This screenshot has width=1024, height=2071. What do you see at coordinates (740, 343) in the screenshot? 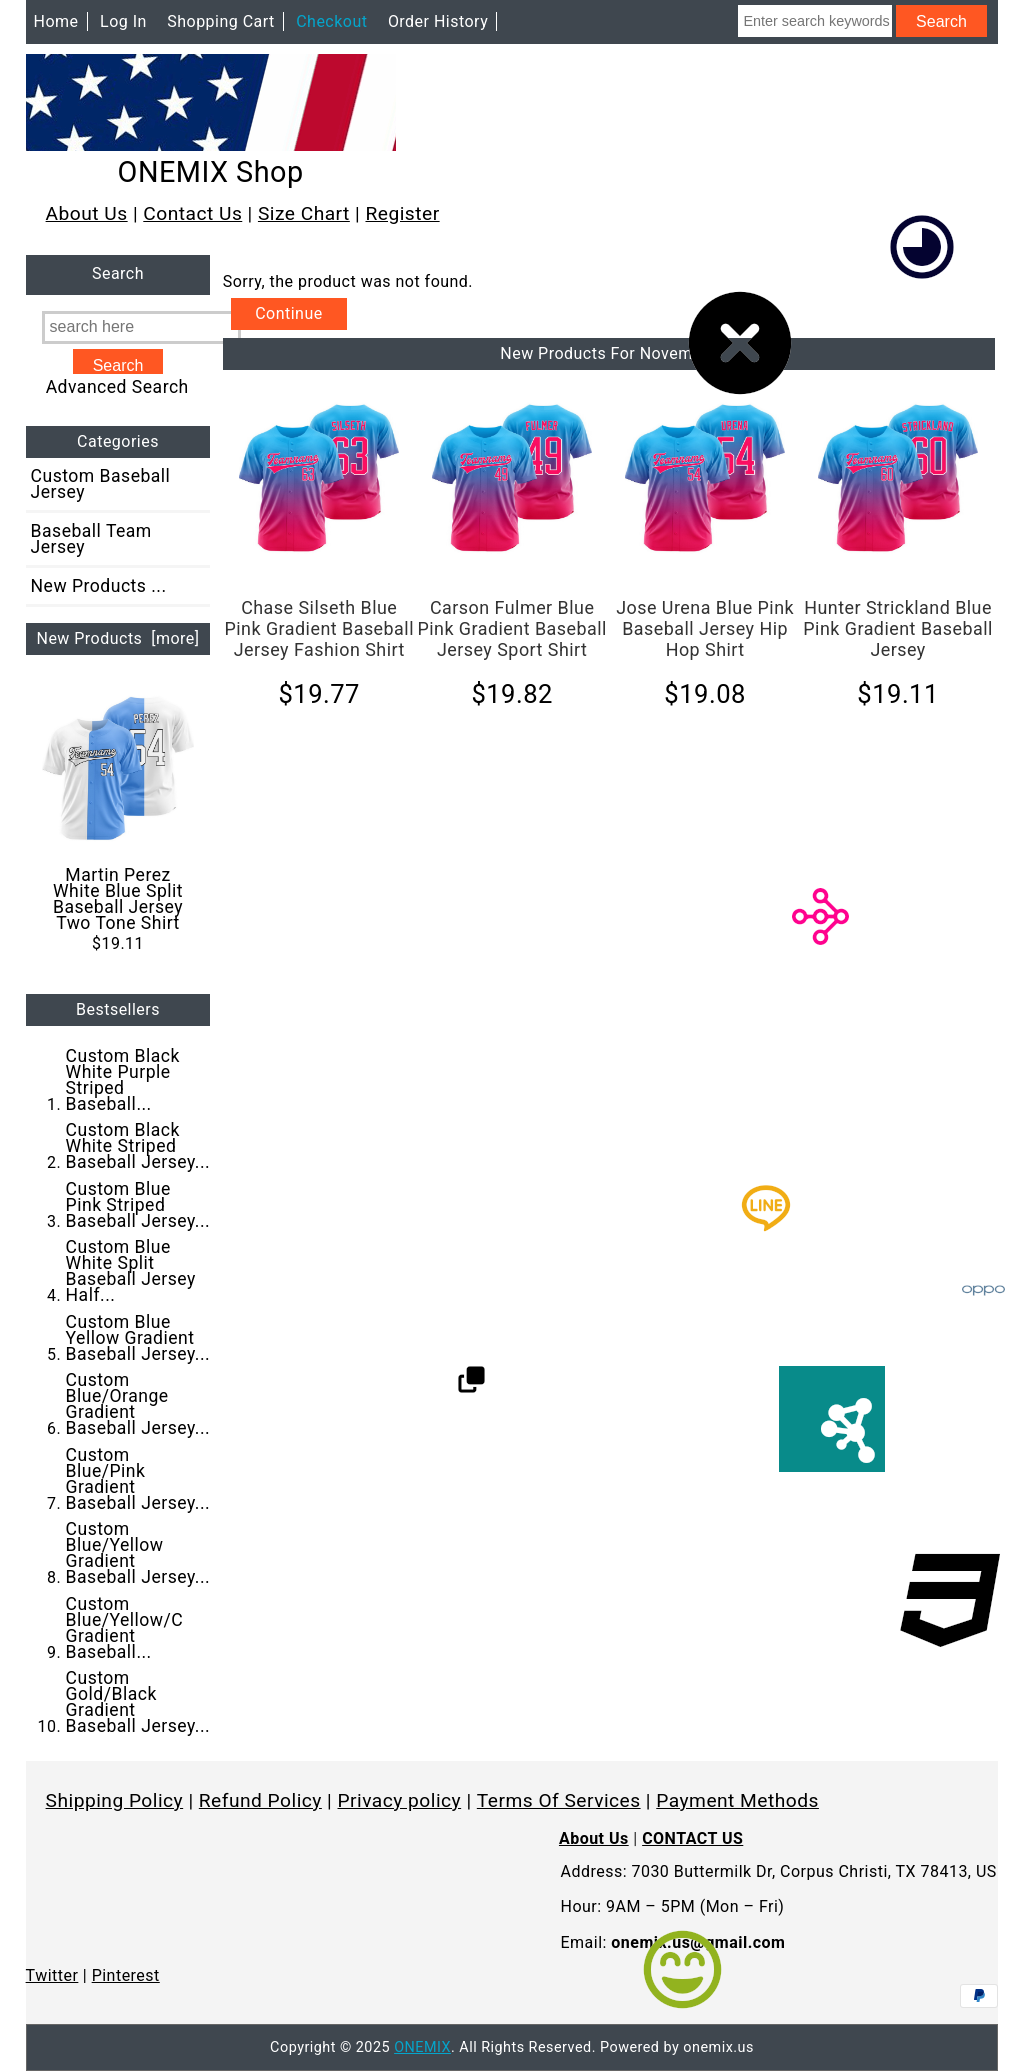
I see `close or dismiss a dialog` at bounding box center [740, 343].